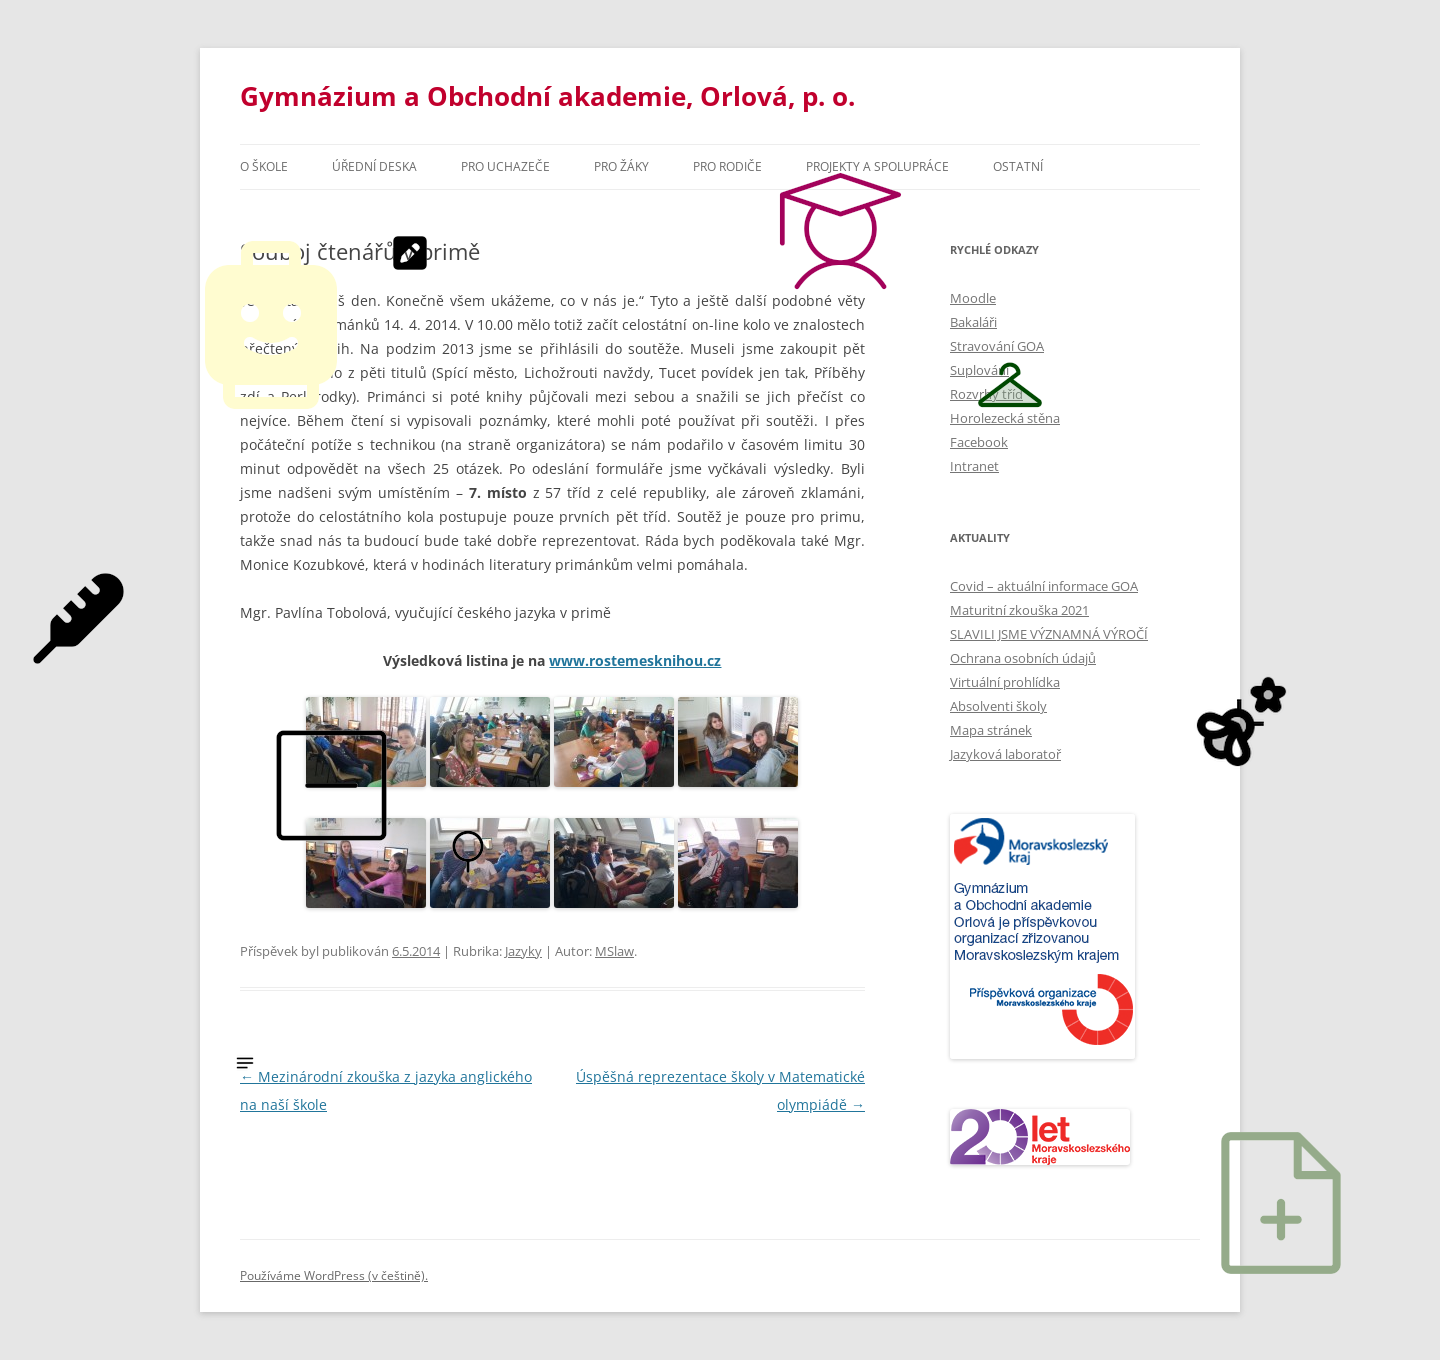 The width and height of the screenshot is (1440, 1360). What do you see at coordinates (468, 851) in the screenshot?
I see `select neuter or non-binary gender option` at bounding box center [468, 851].